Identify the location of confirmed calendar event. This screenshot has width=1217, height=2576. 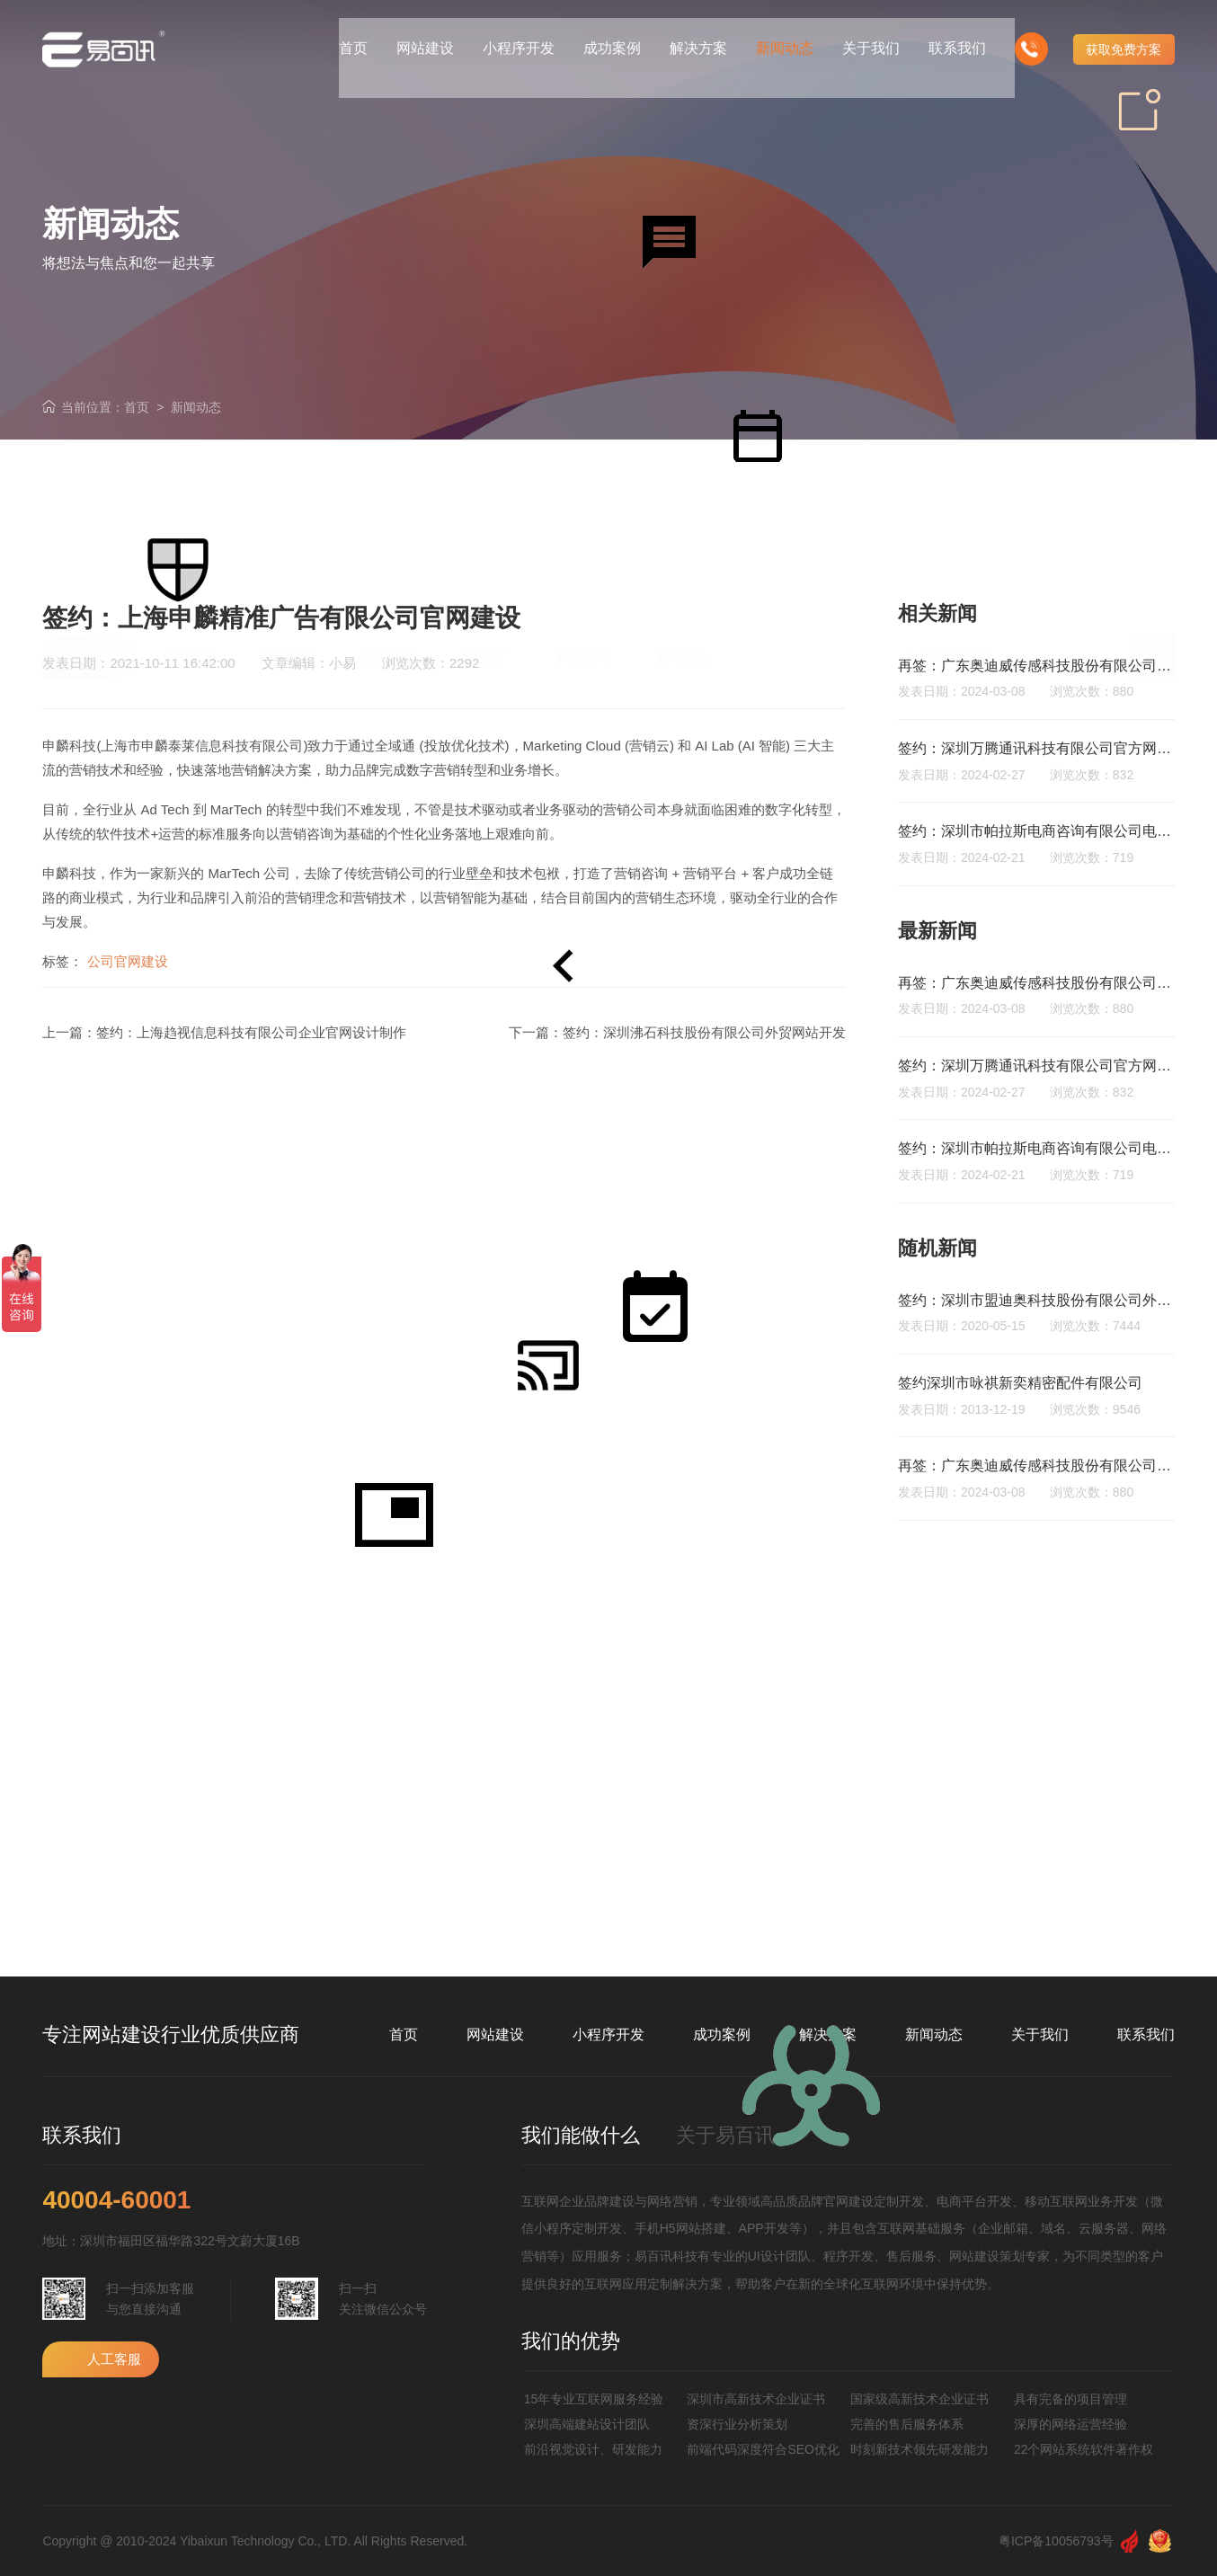
(655, 1310).